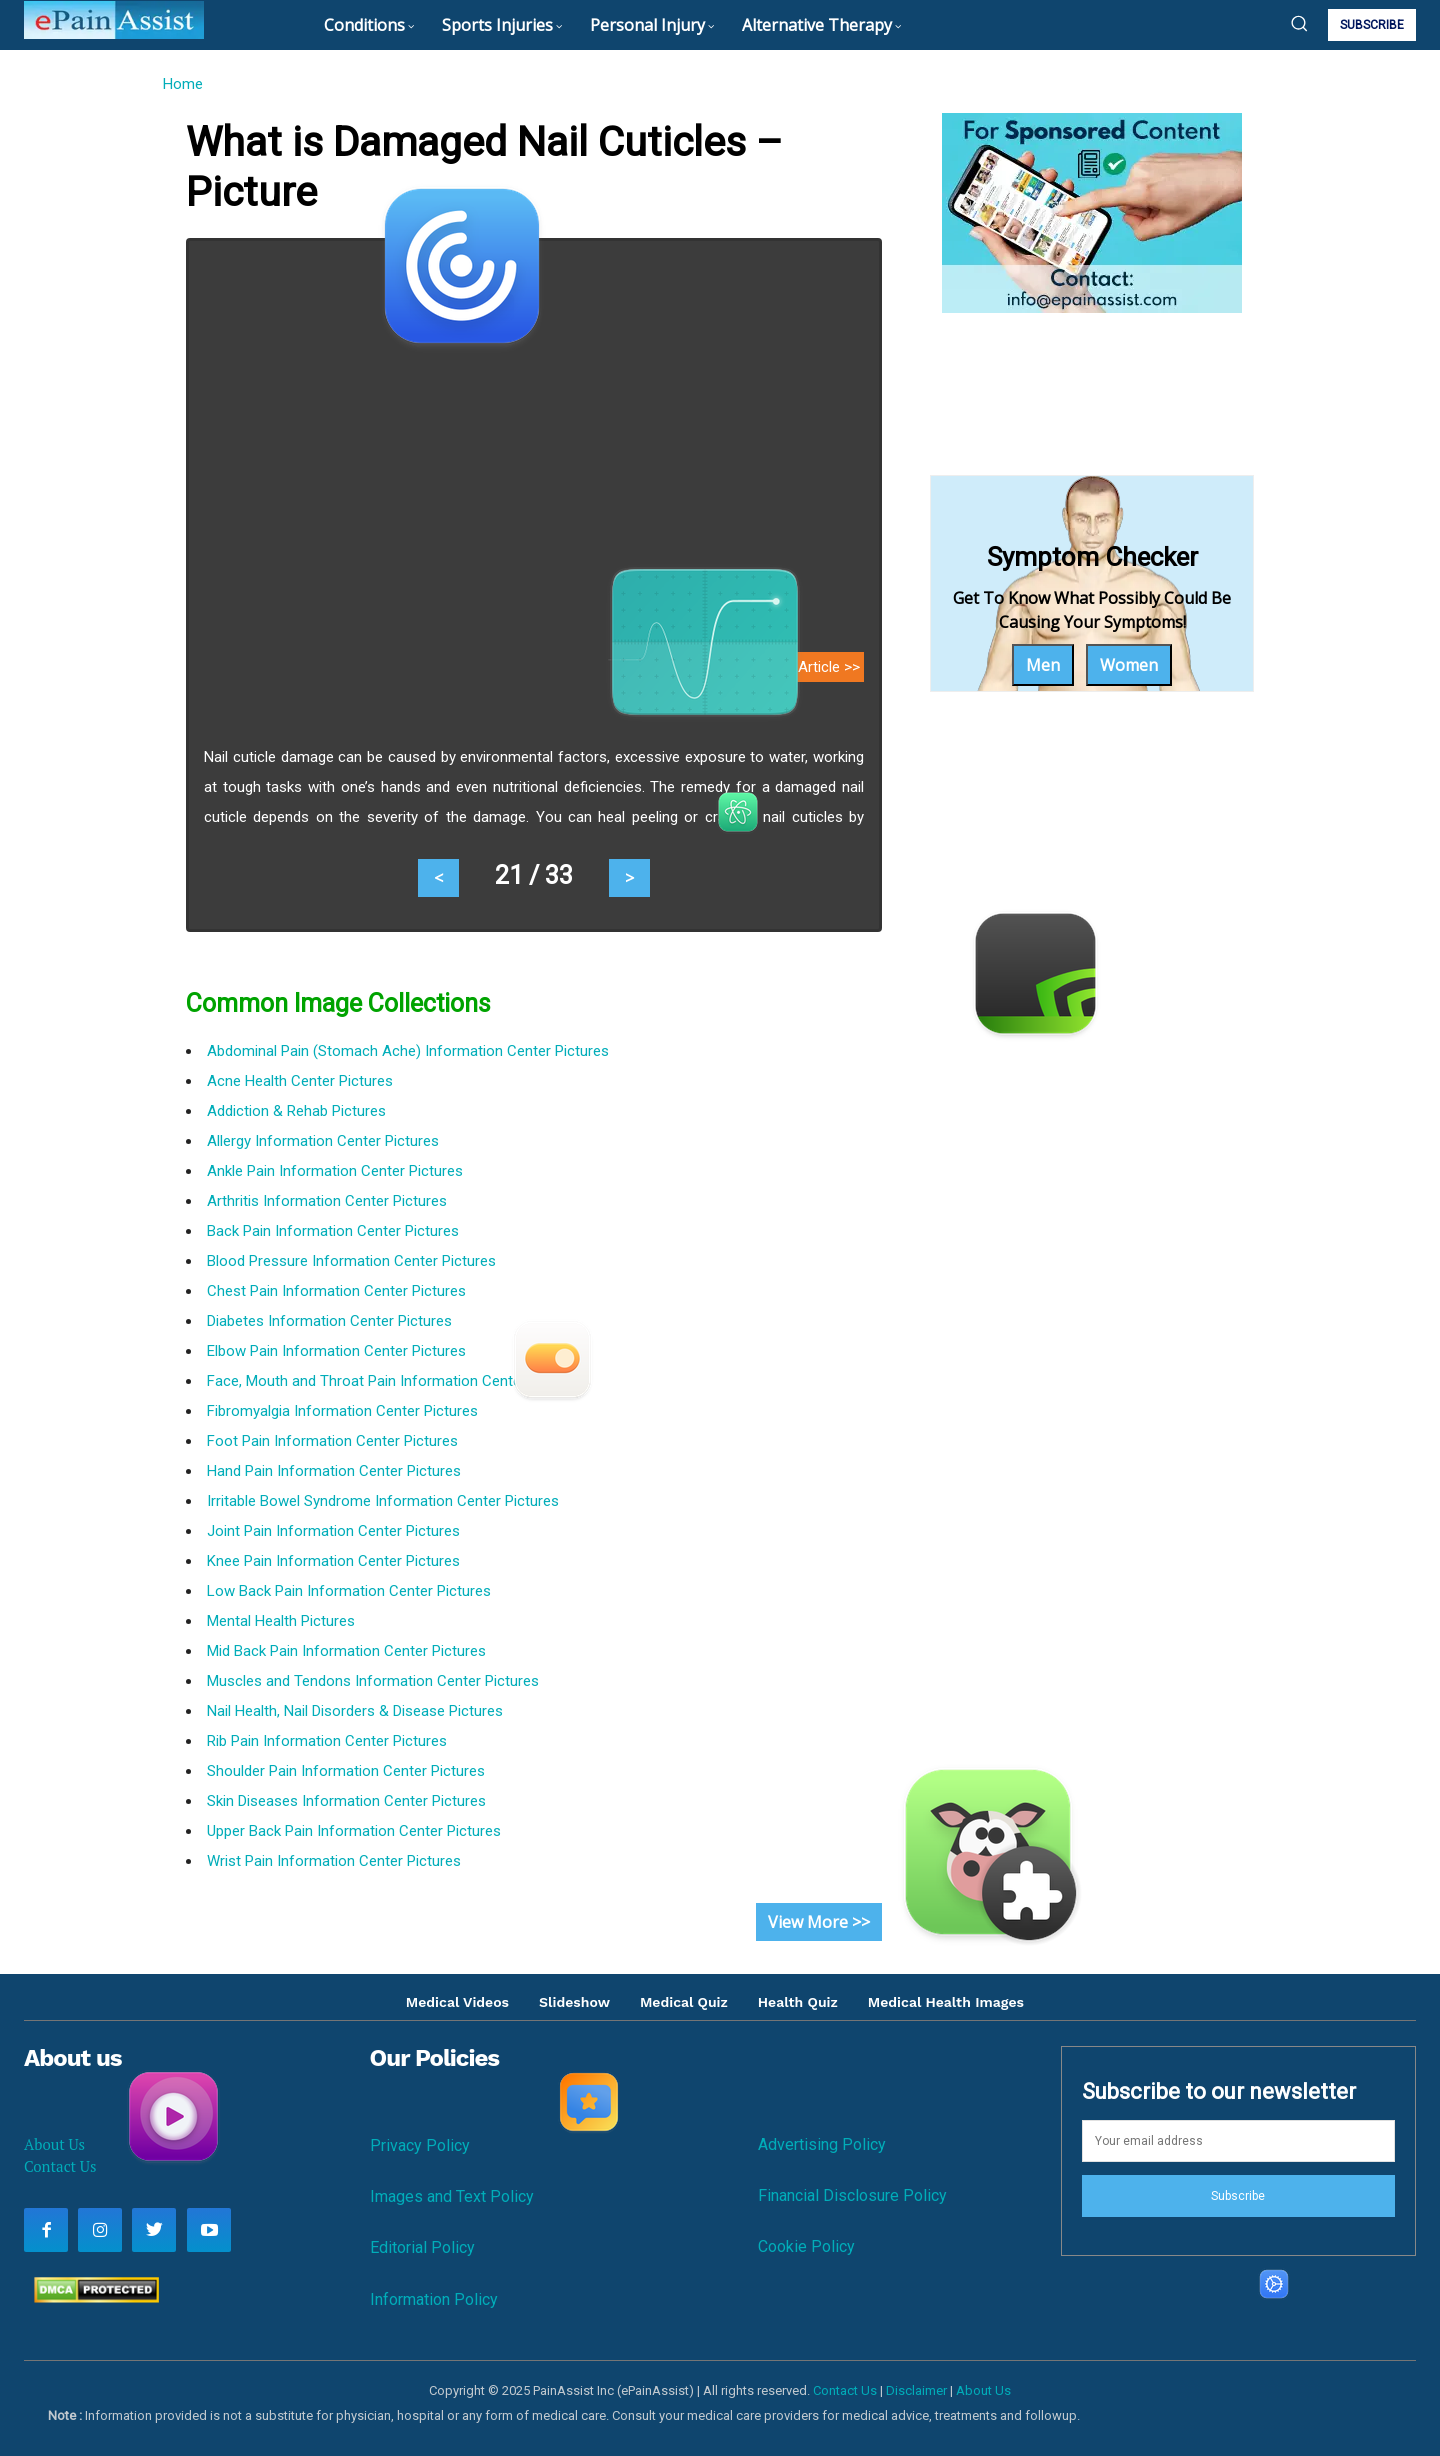 This screenshot has width=1440, height=2456. Describe the element at coordinates (705, 642) in the screenshot. I see `open system resource monitor` at that location.